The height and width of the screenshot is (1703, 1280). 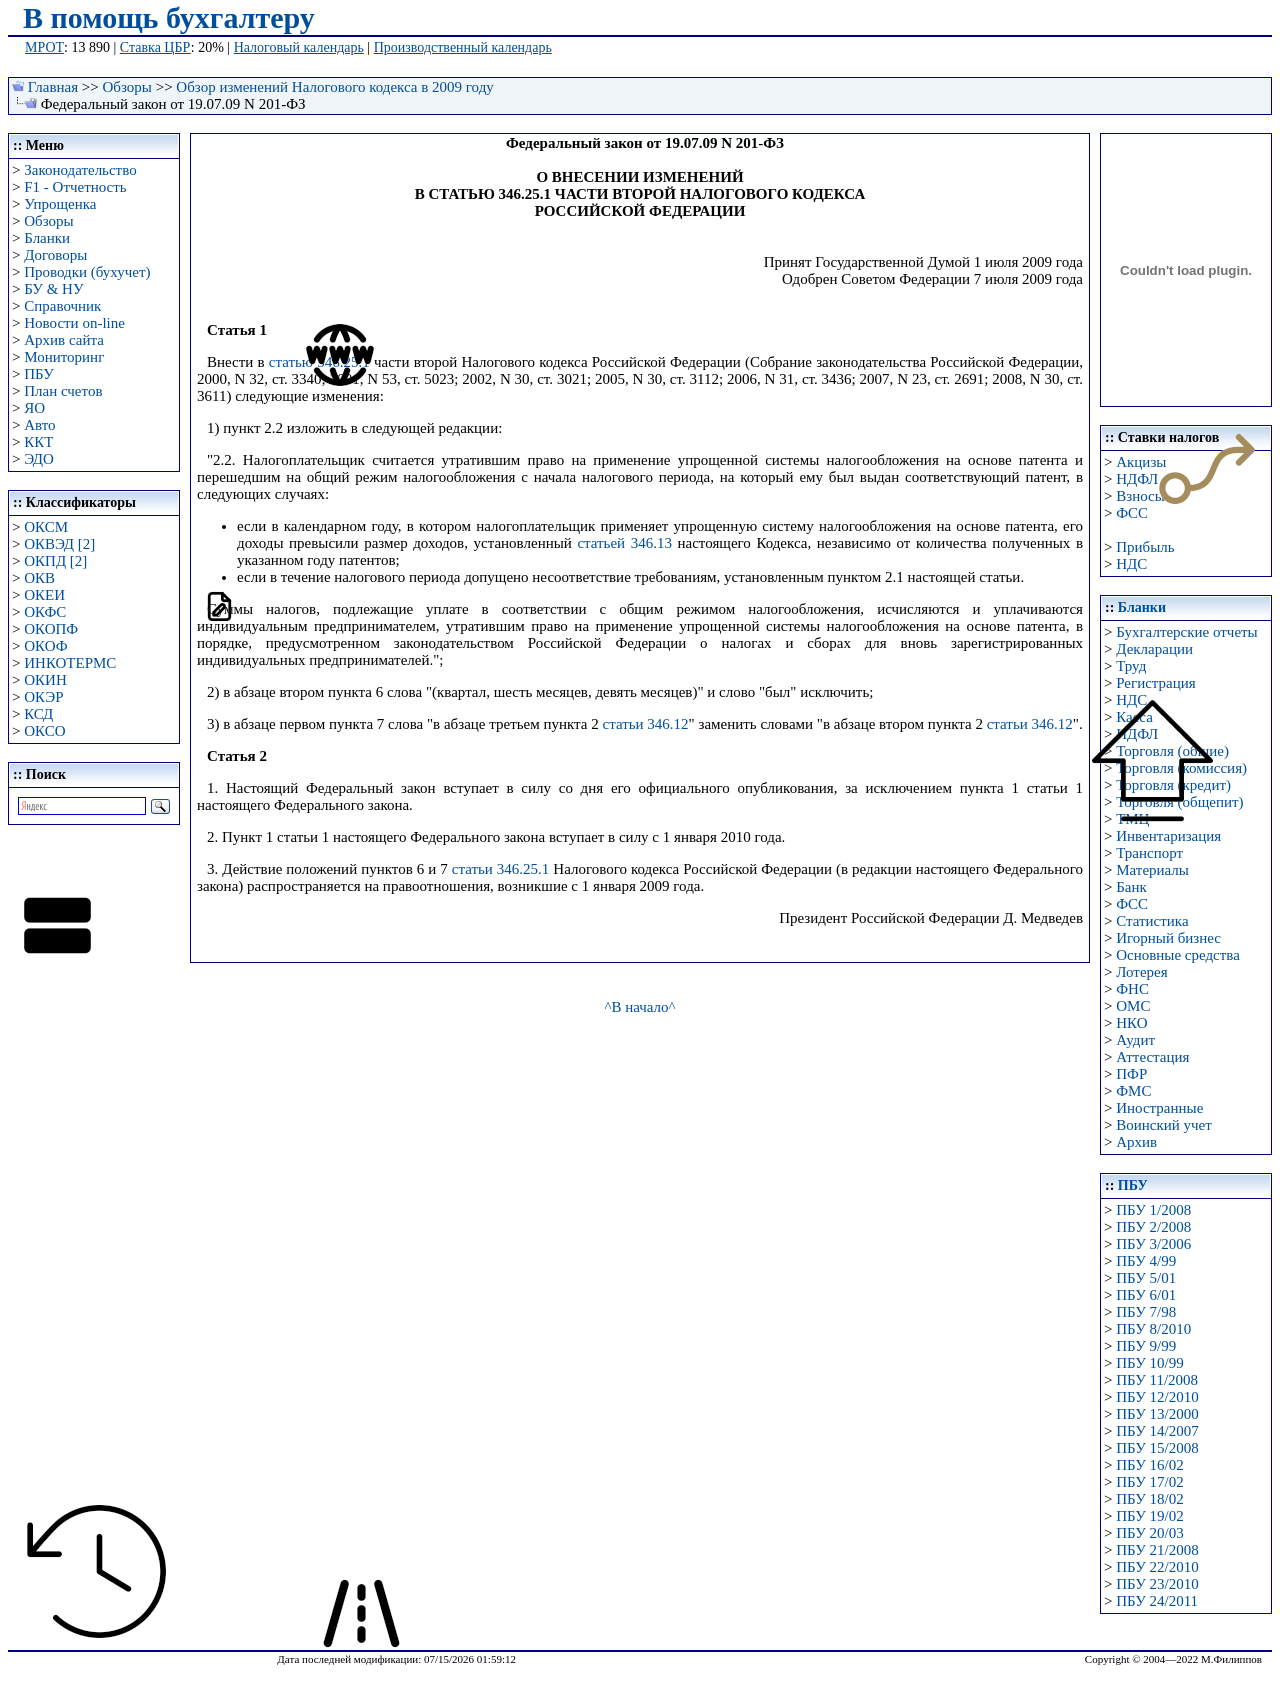 I want to click on open website or browse the web, so click(x=340, y=355).